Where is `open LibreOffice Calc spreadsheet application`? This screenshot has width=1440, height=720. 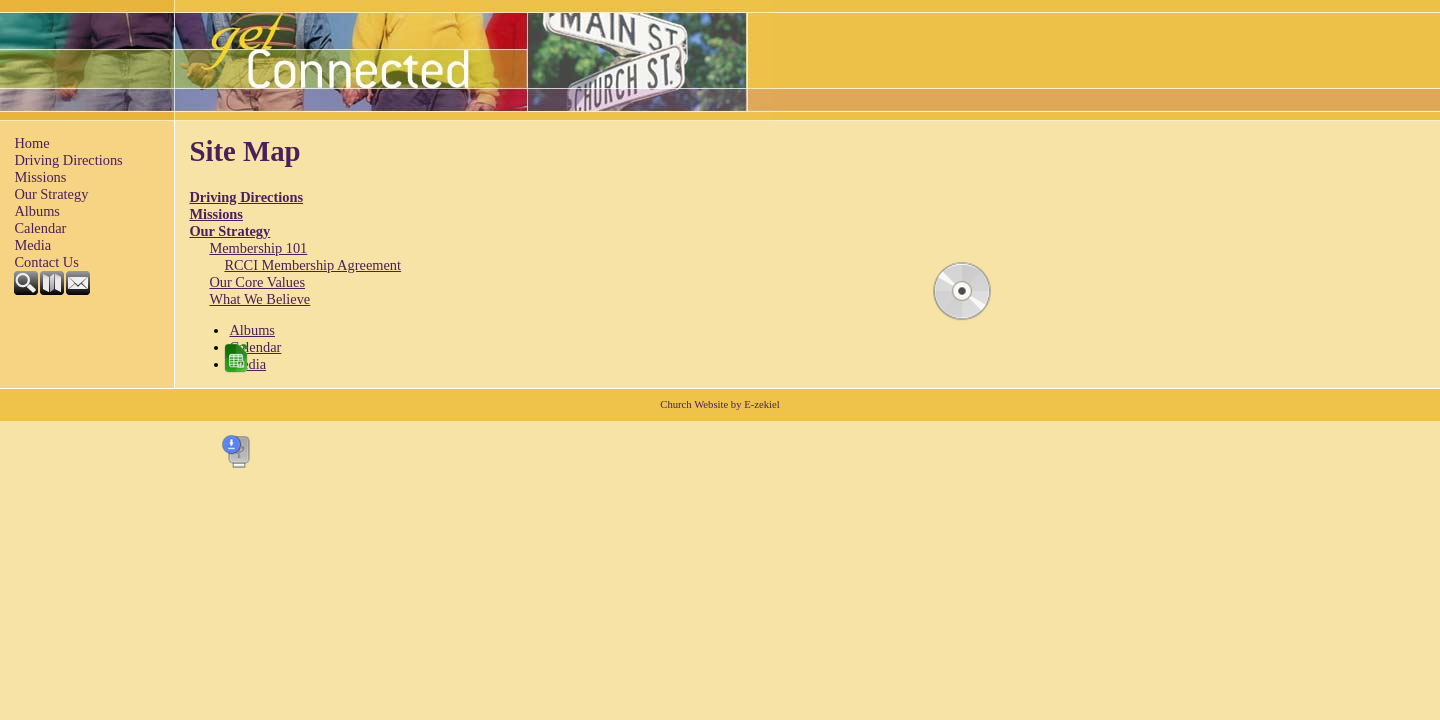
open LibreOffice Calc spreadsheet application is located at coordinates (236, 358).